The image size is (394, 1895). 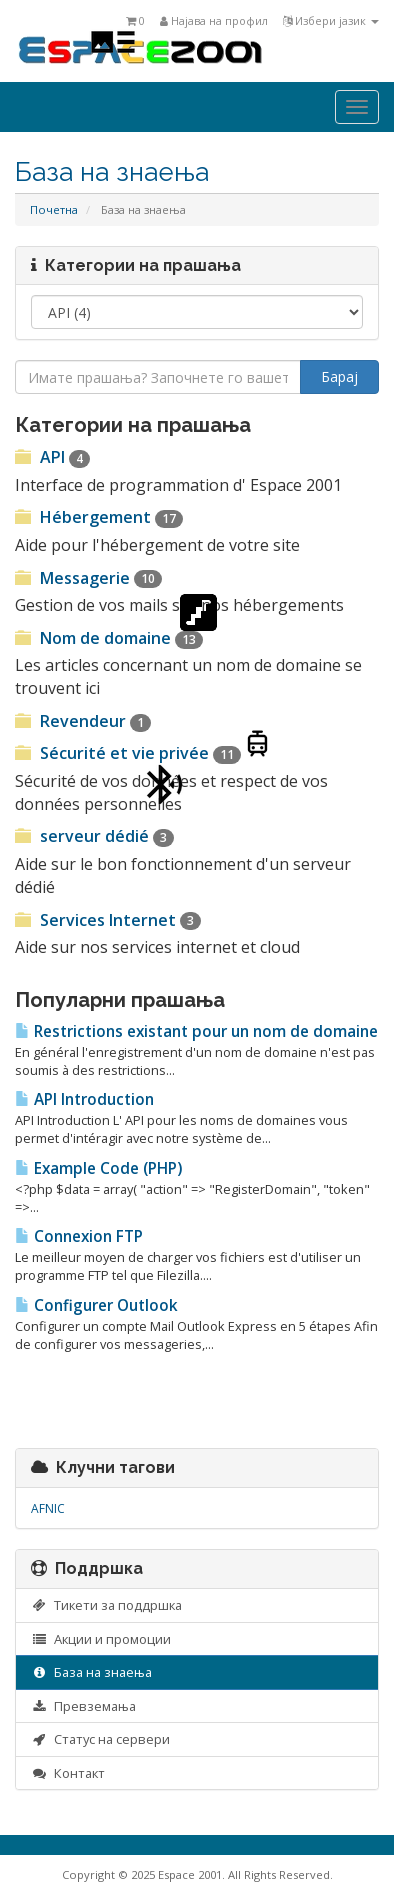 I want to click on view article or media with thumbnail preview, so click(x=113, y=42).